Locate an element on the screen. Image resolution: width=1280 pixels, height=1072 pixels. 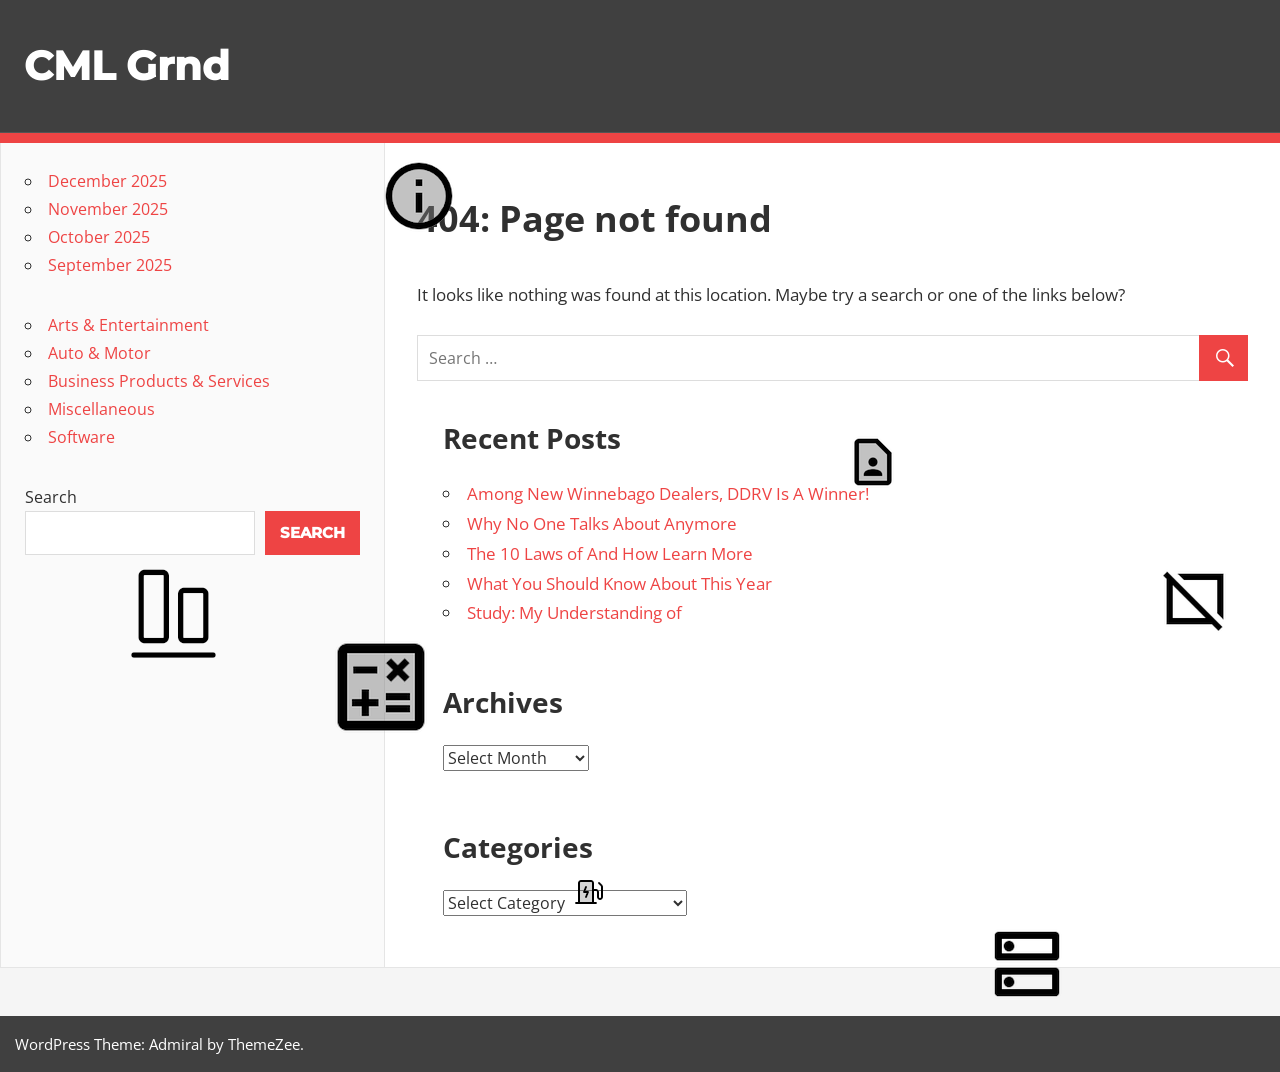
access server or DNS settings is located at coordinates (1027, 964).